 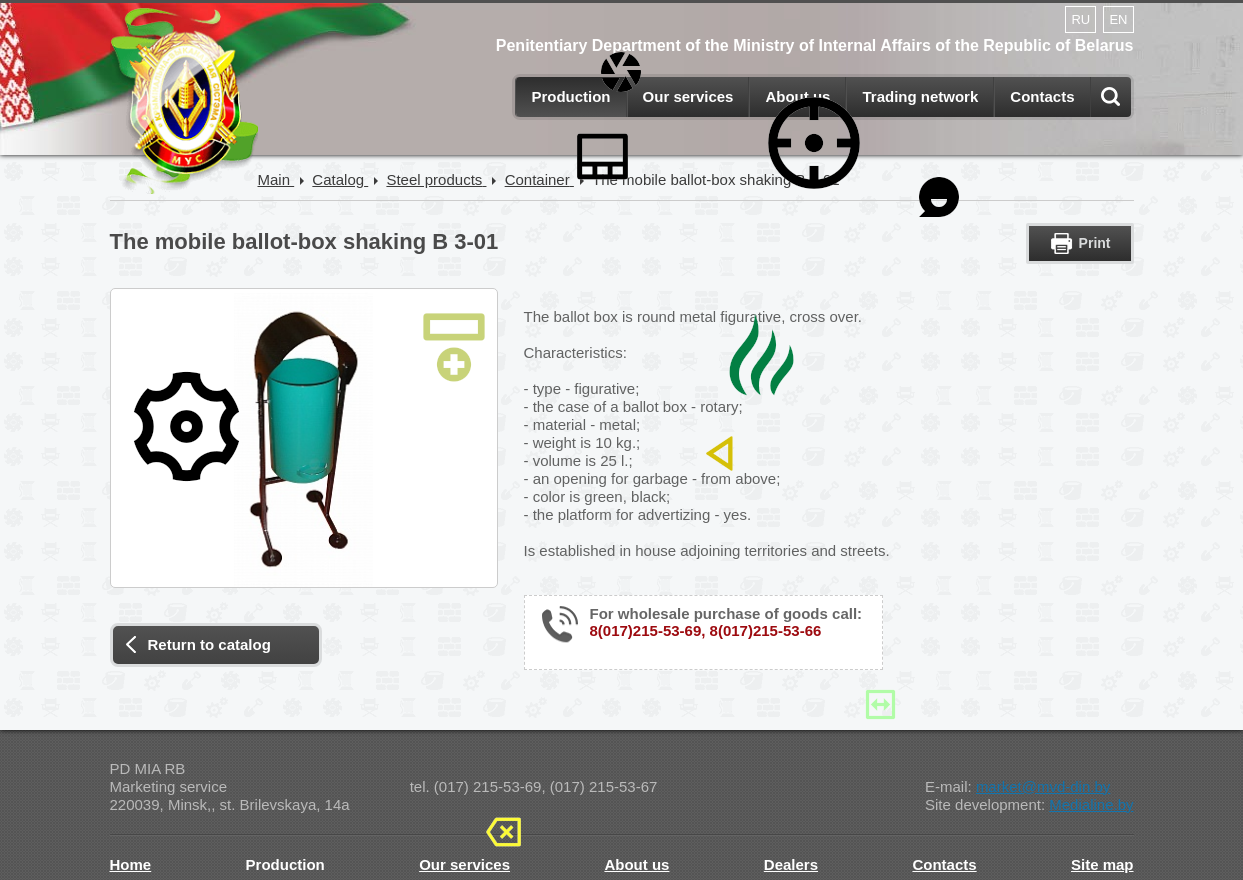 What do you see at coordinates (621, 72) in the screenshot?
I see `open camera or take a photo` at bounding box center [621, 72].